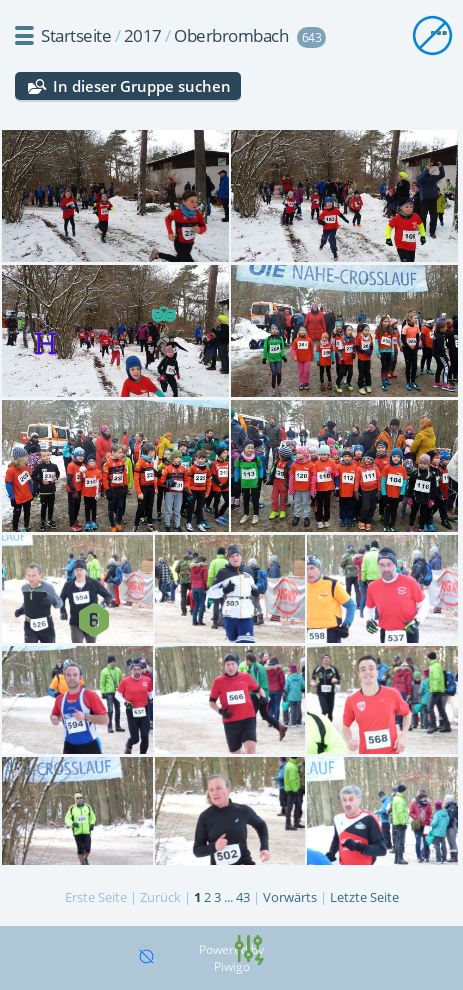 This screenshot has height=990, width=463. What do you see at coordinates (432, 35) in the screenshot?
I see `indicates a blocked or prohibited action` at bounding box center [432, 35].